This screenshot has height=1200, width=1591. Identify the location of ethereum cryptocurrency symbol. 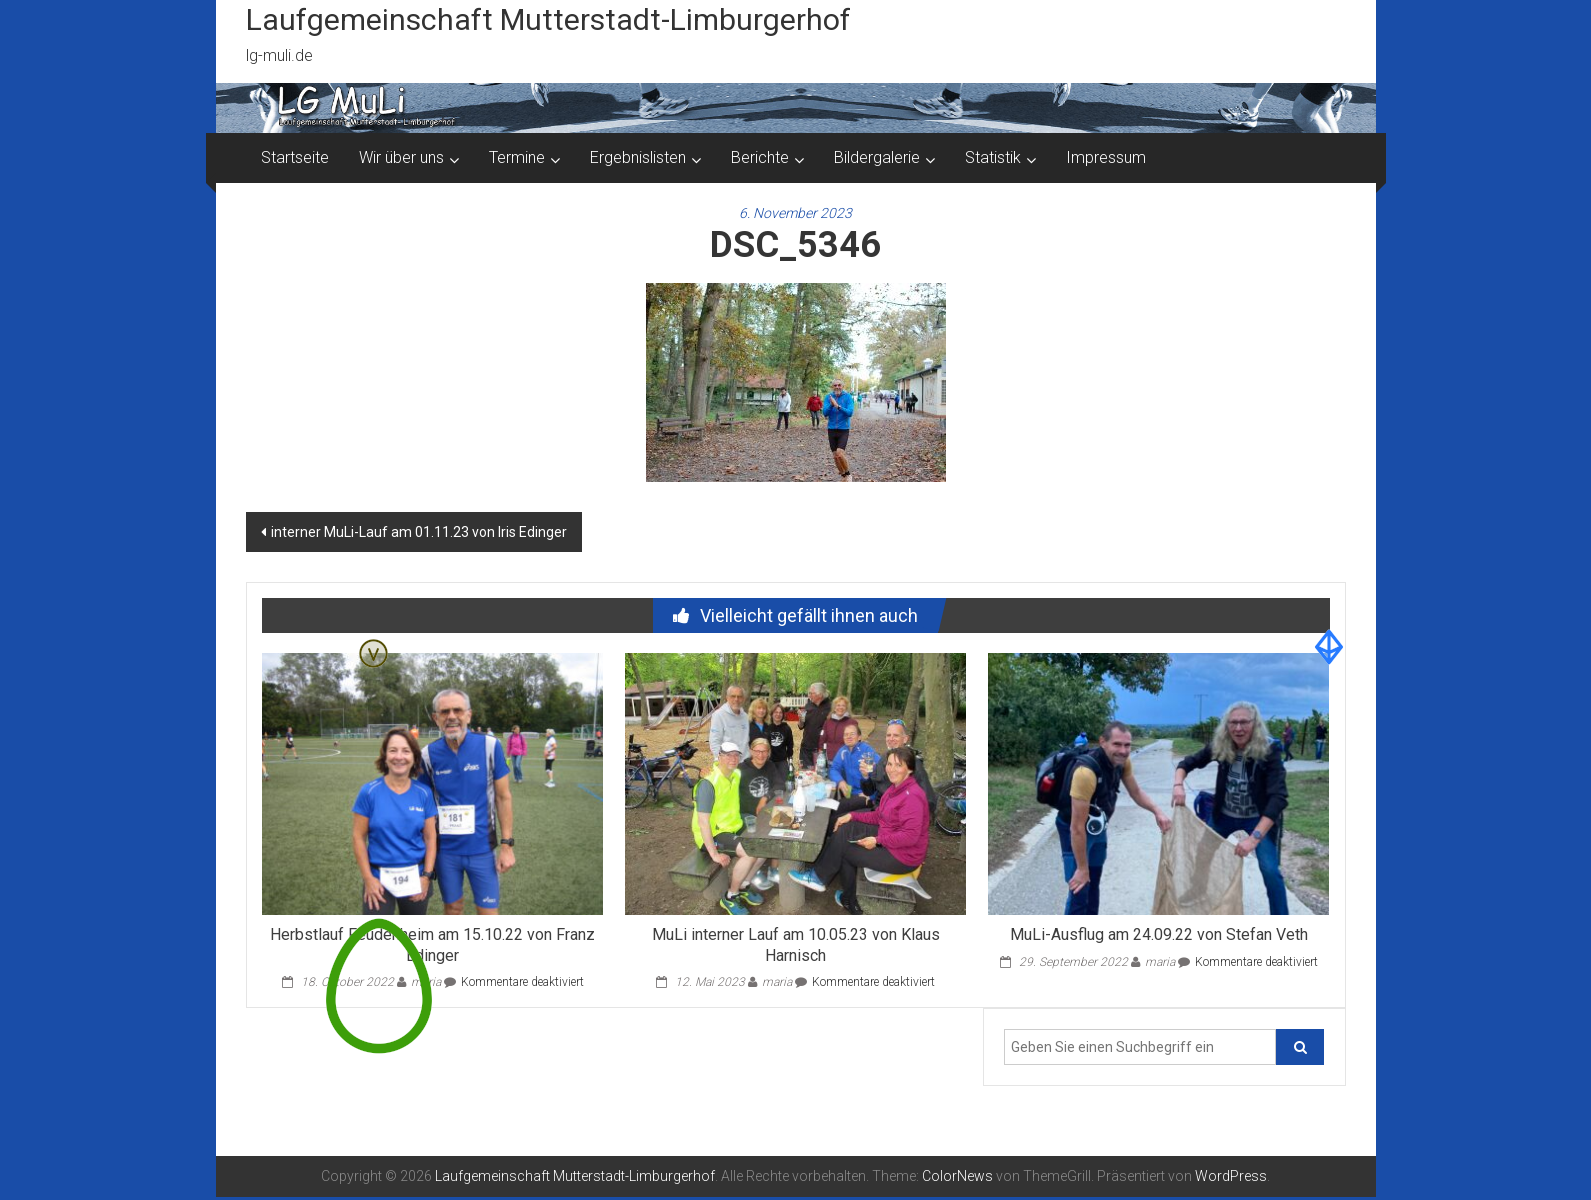
(1329, 647).